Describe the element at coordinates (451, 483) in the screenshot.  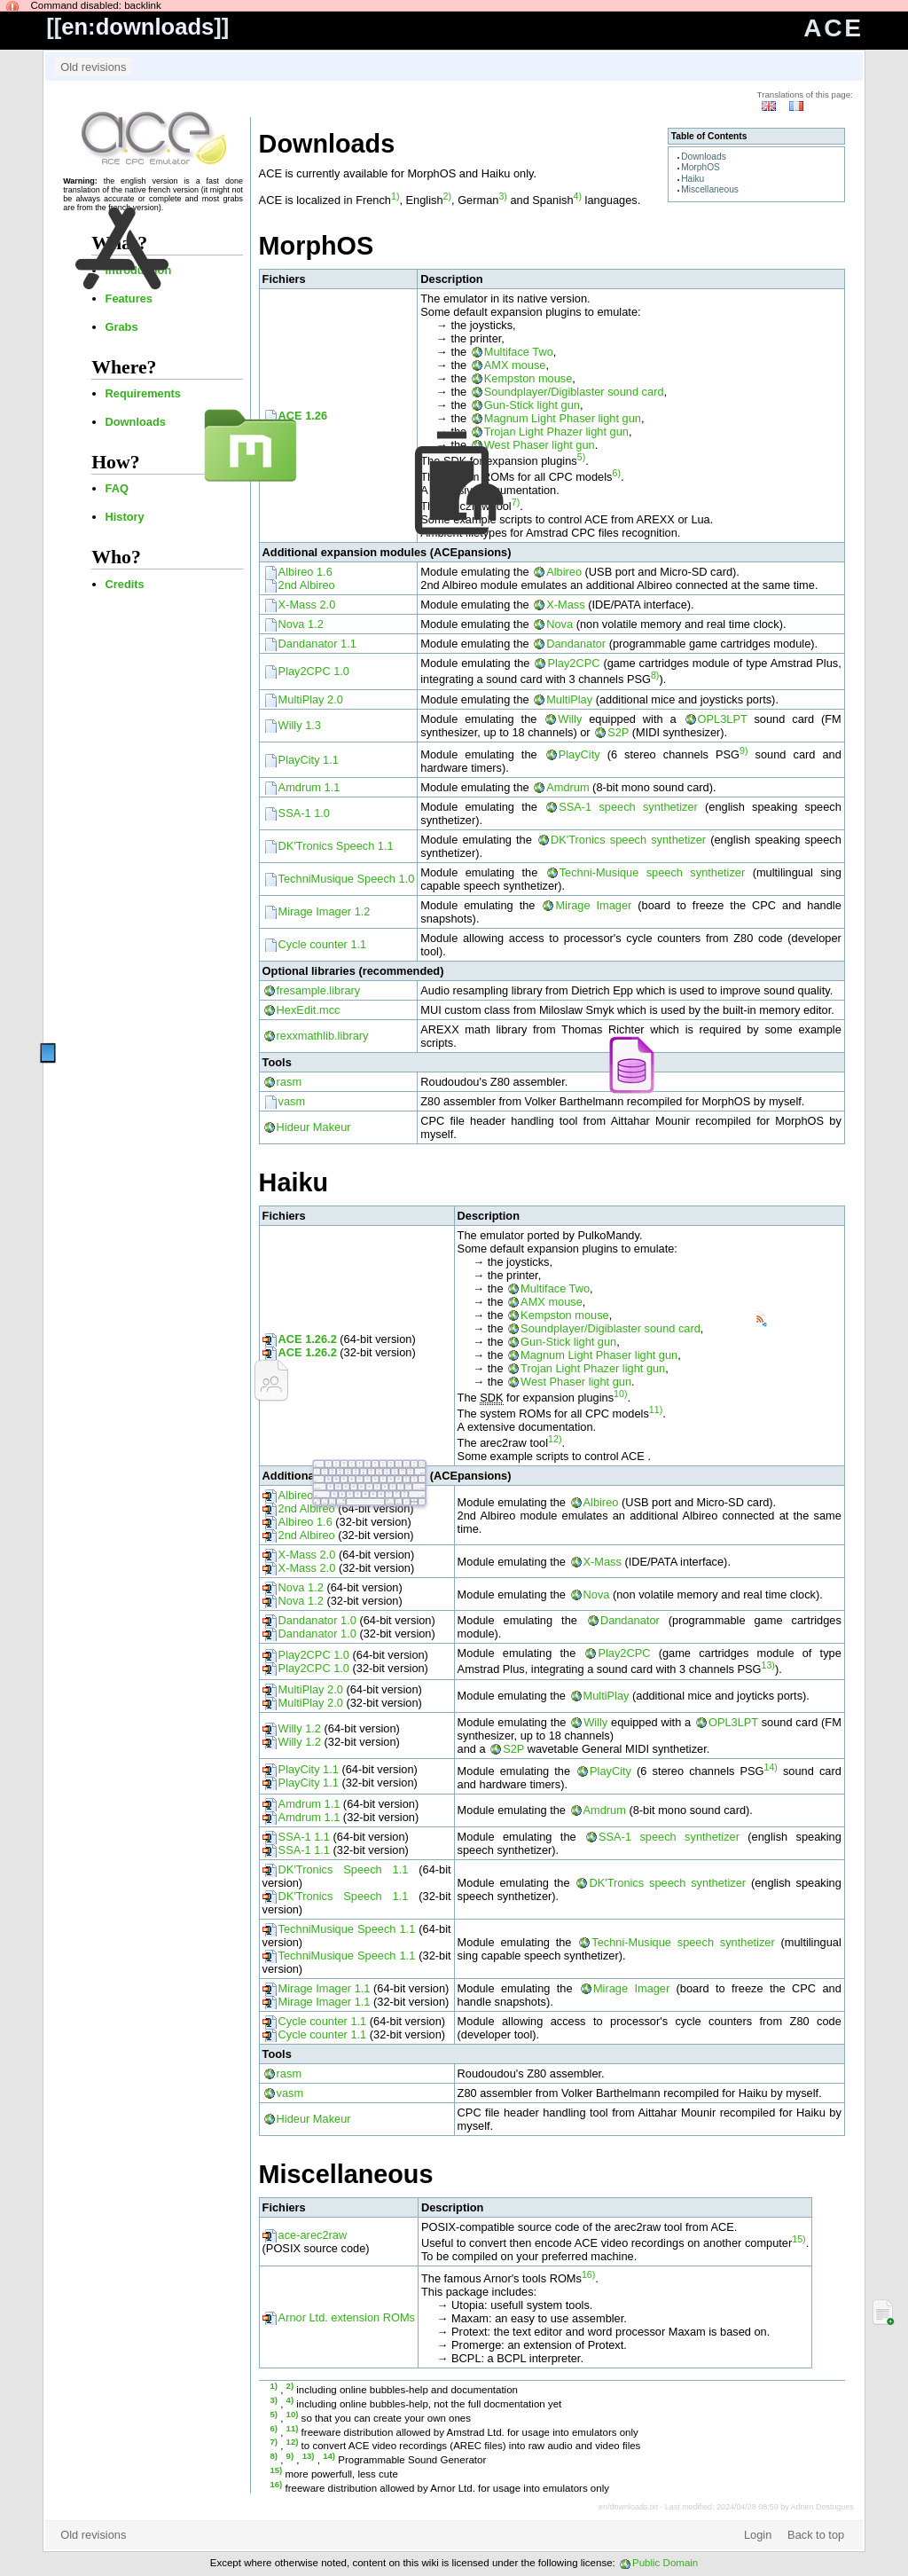
I see `view battery and power management settings` at that location.